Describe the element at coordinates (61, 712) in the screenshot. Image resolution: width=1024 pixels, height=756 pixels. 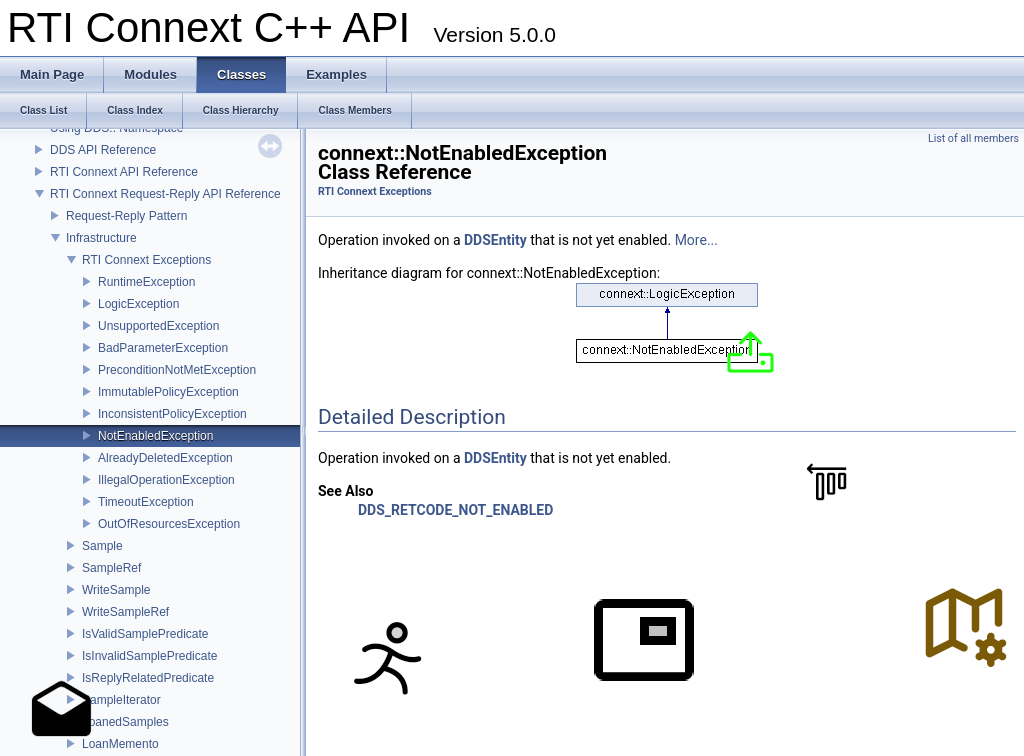
I see `view your draft messages` at that location.